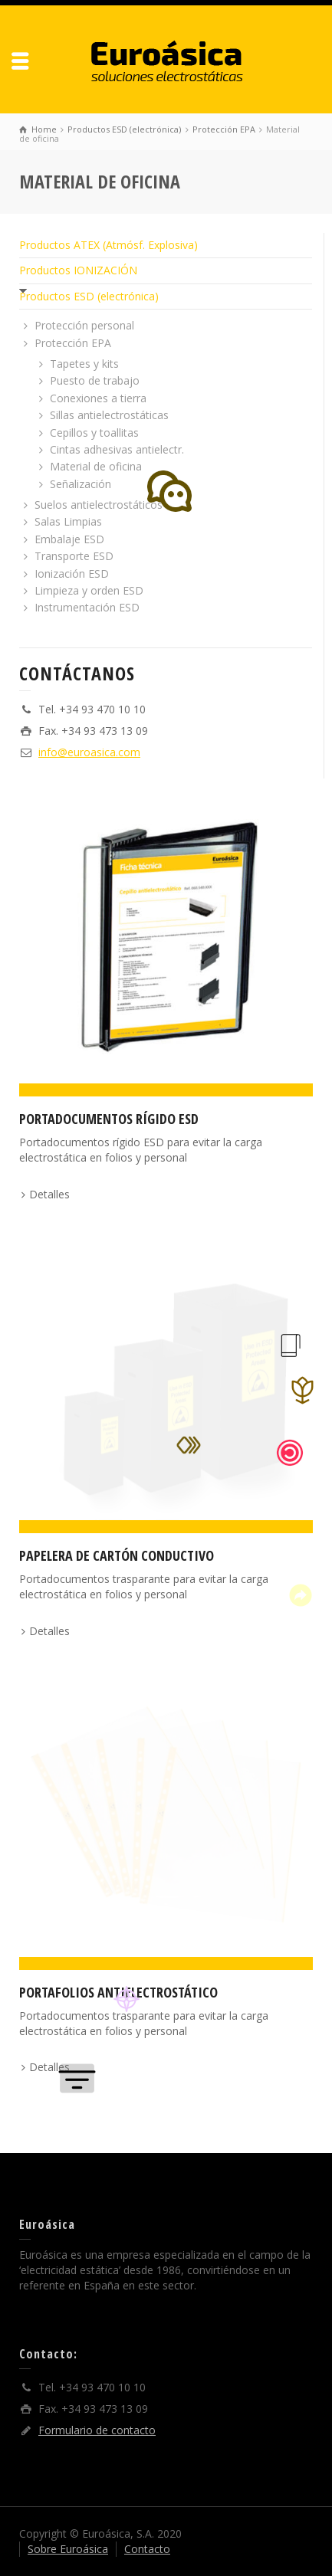 Image resolution: width=332 pixels, height=2576 pixels. What do you see at coordinates (290, 1345) in the screenshot?
I see `towel or linen available at this location` at bounding box center [290, 1345].